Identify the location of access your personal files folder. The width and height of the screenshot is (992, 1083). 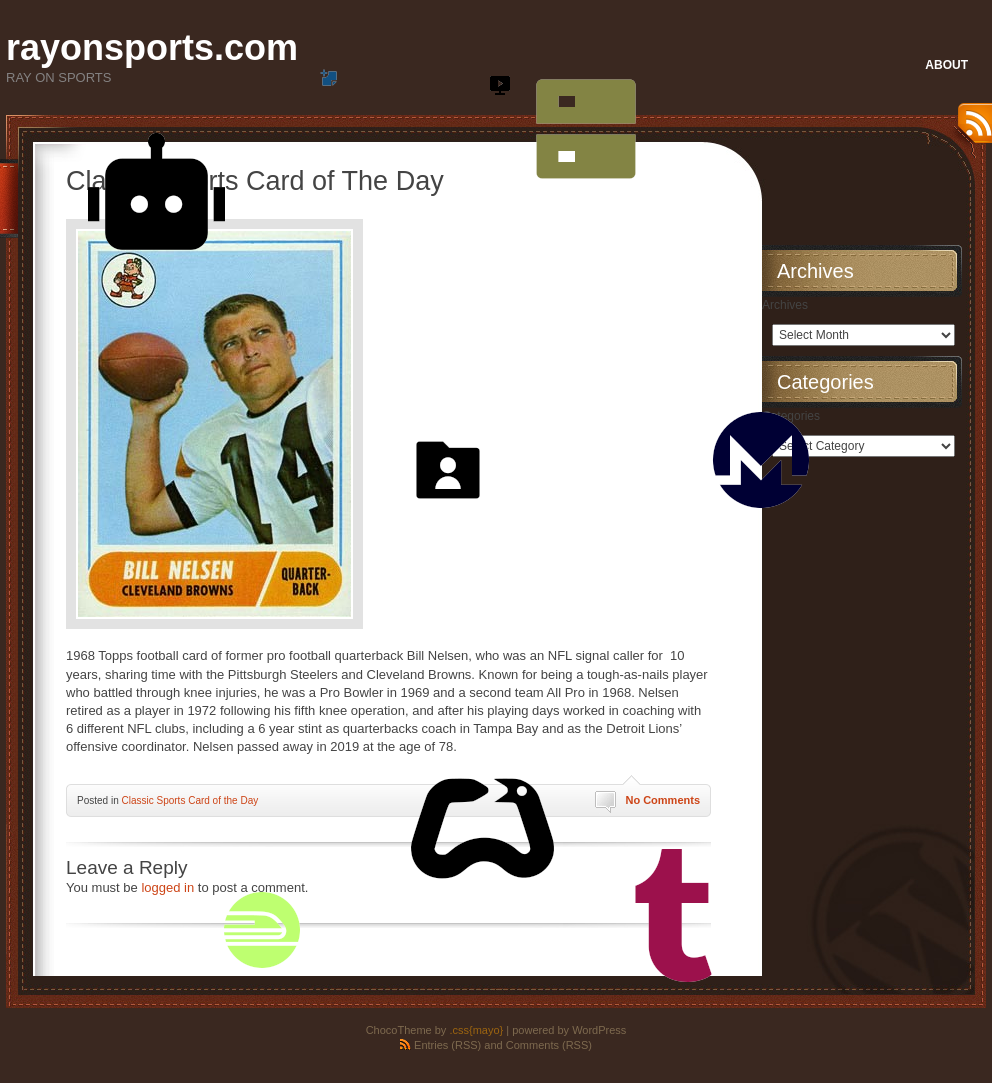
(448, 470).